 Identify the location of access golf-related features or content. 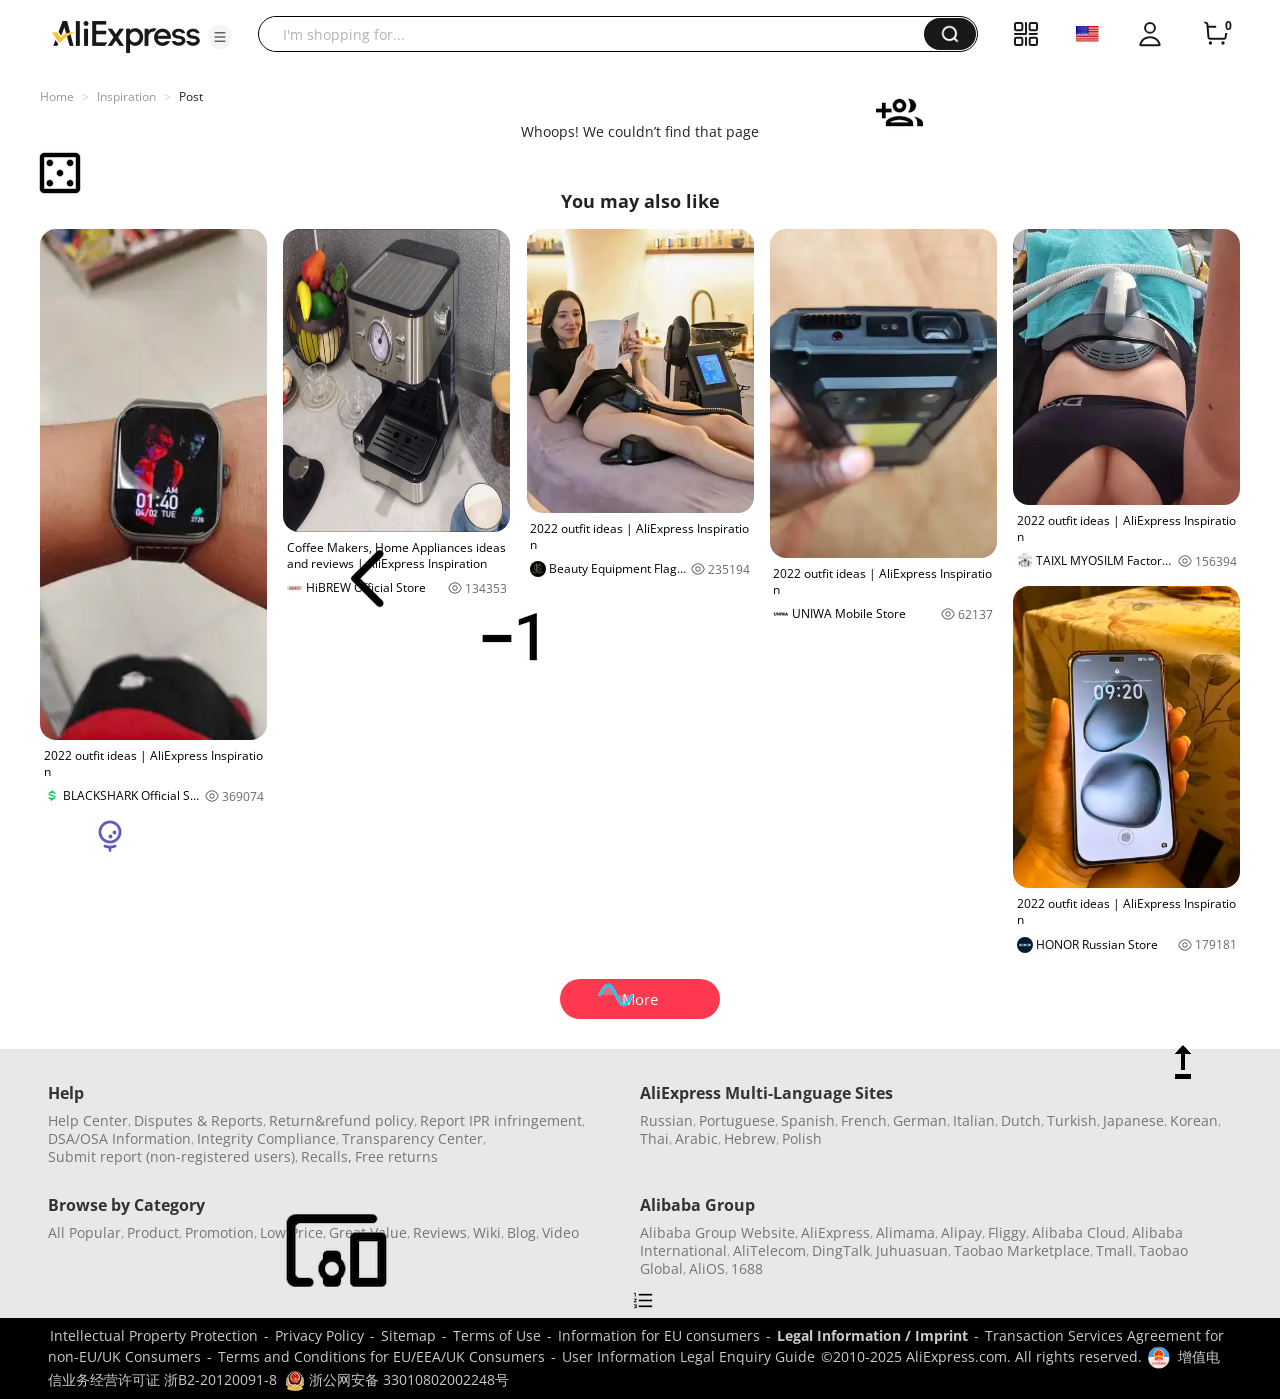
(110, 836).